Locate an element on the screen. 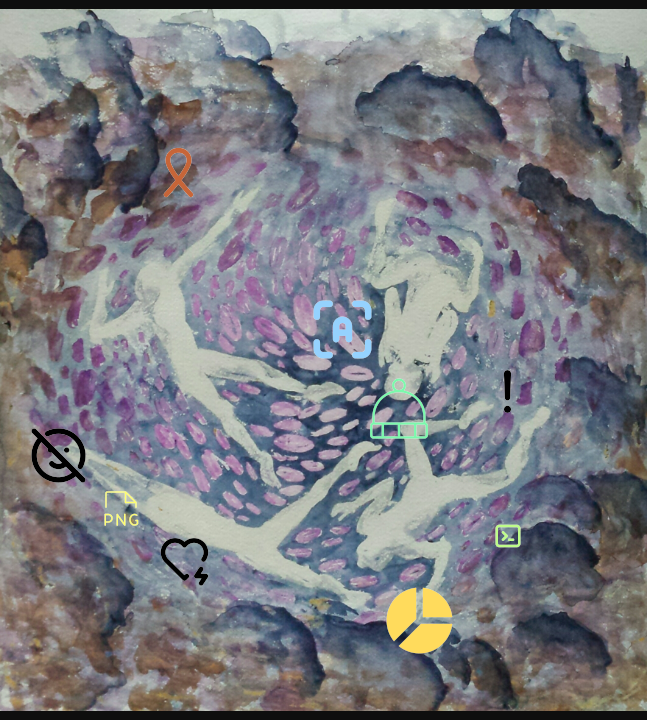 This screenshot has height=720, width=647. select winter or cold weather clothing category is located at coordinates (399, 412).